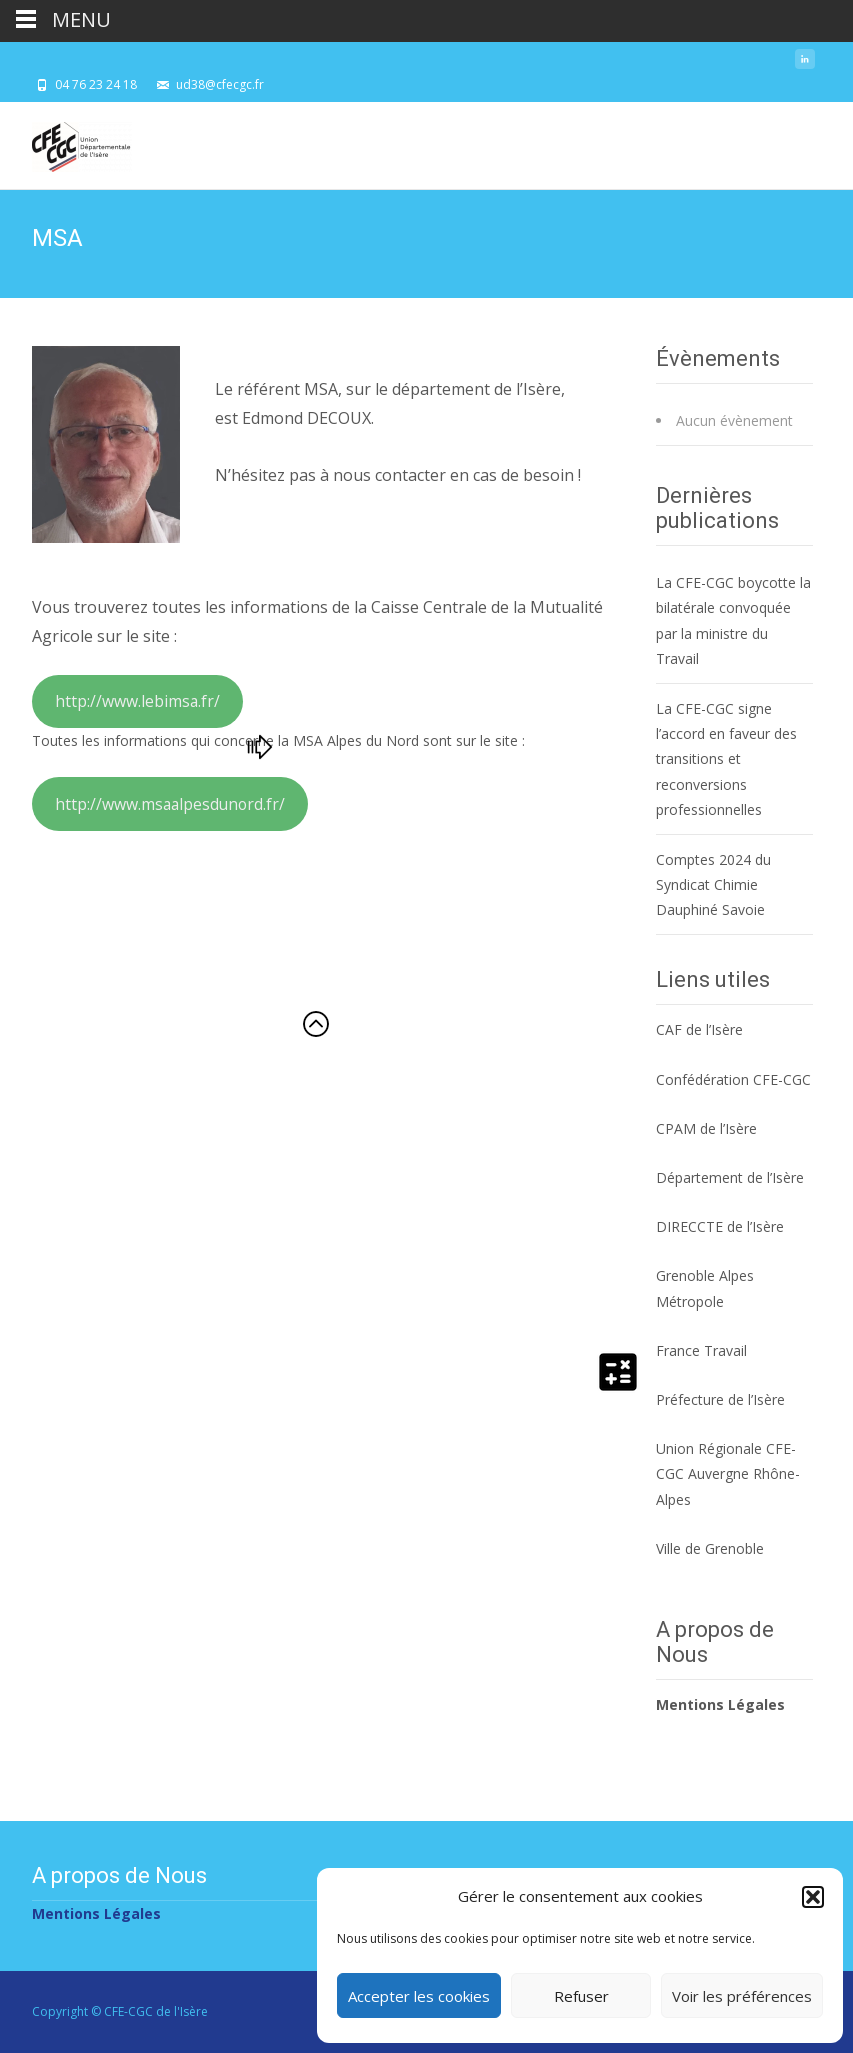 Image resolution: width=853 pixels, height=2053 pixels. I want to click on skip forward or advance to next item, so click(259, 747).